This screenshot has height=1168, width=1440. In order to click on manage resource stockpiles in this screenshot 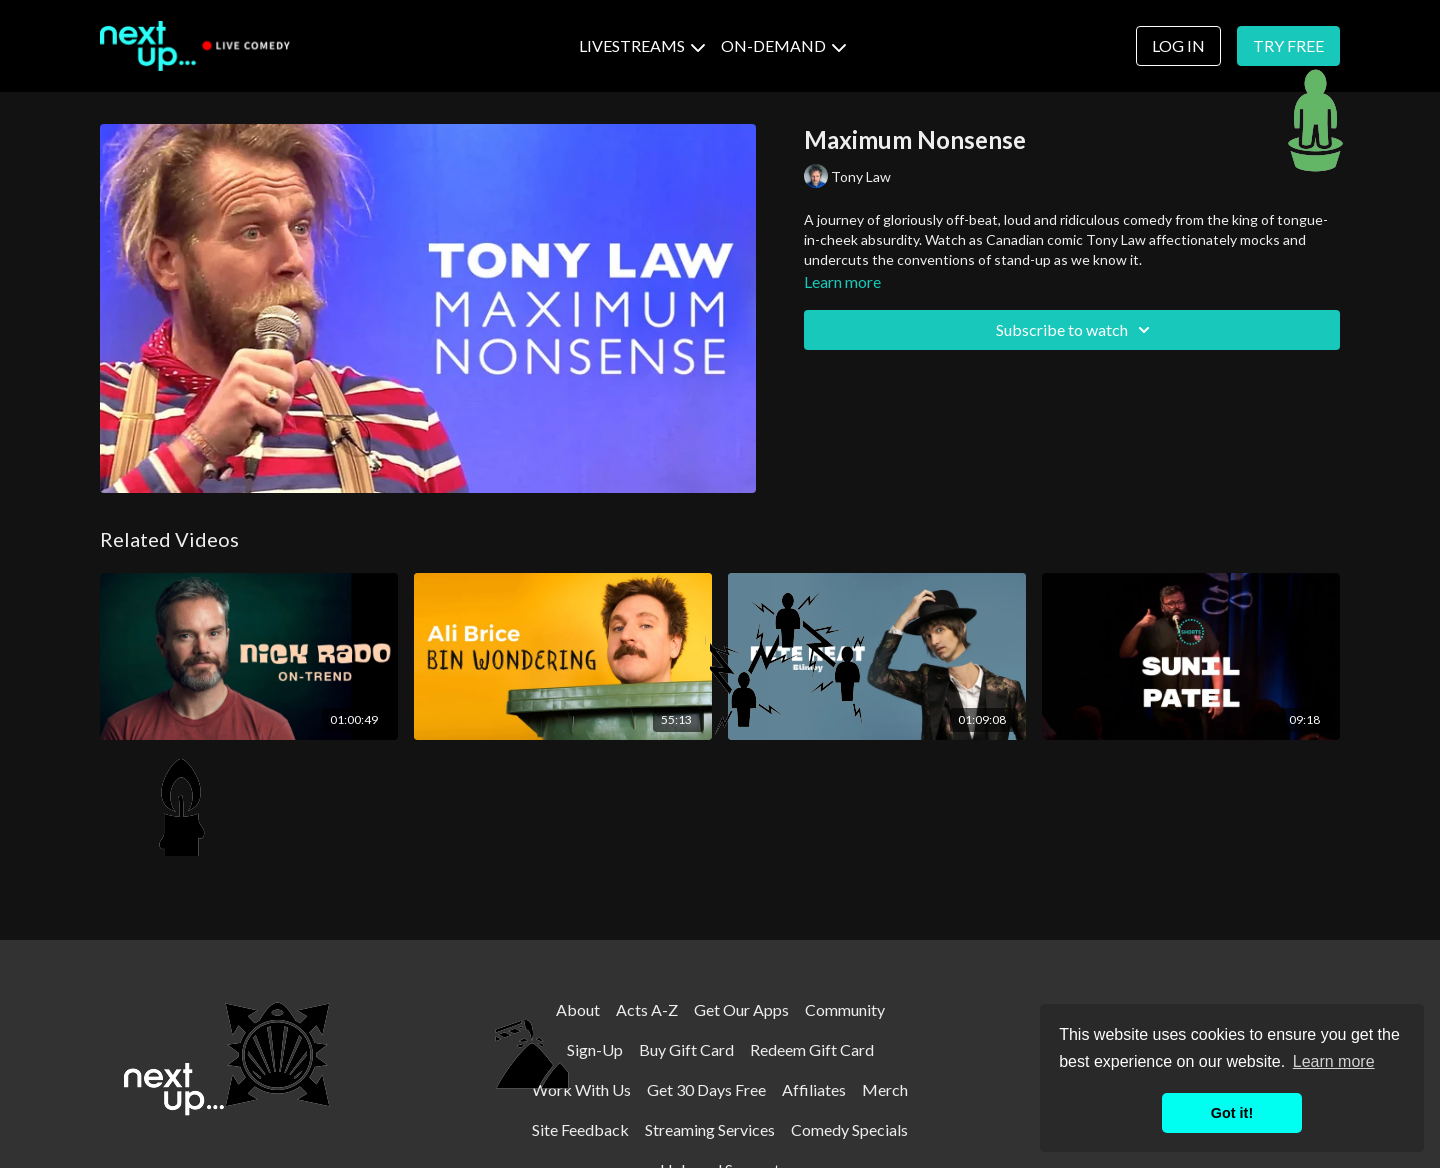, I will do `click(532, 1053)`.